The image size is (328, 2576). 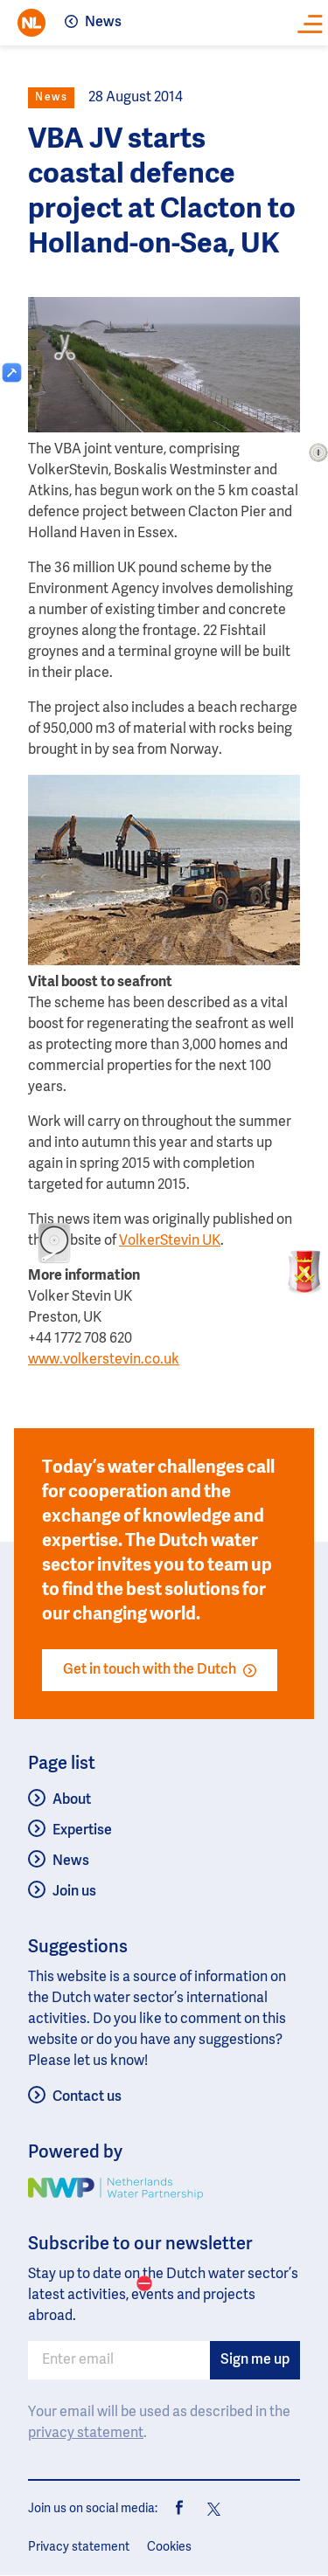 I want to click on indicates high security status or strong protection level, so click(x=304, y=1272).